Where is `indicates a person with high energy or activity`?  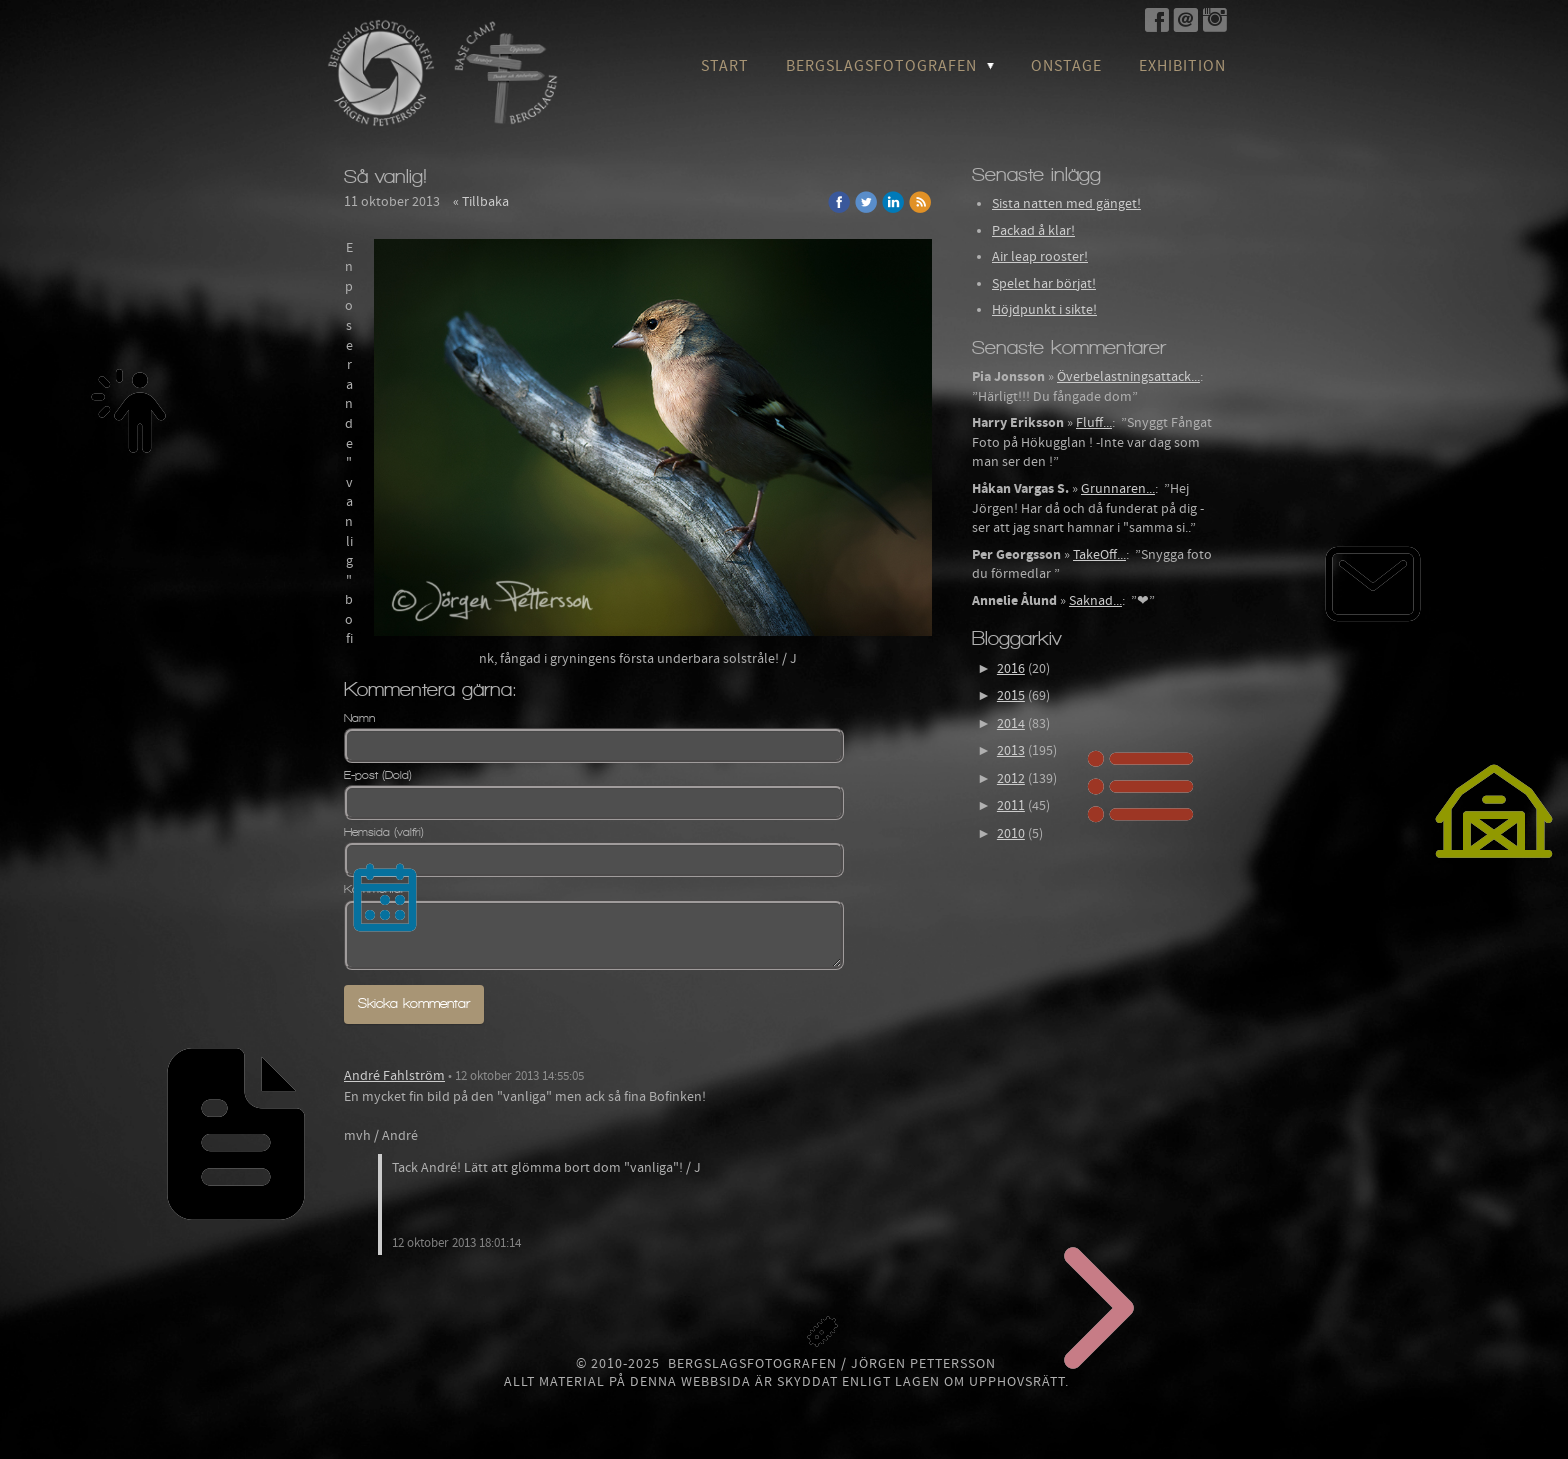
indicates a person with high energy or activity is located at coordinates (135, 412).